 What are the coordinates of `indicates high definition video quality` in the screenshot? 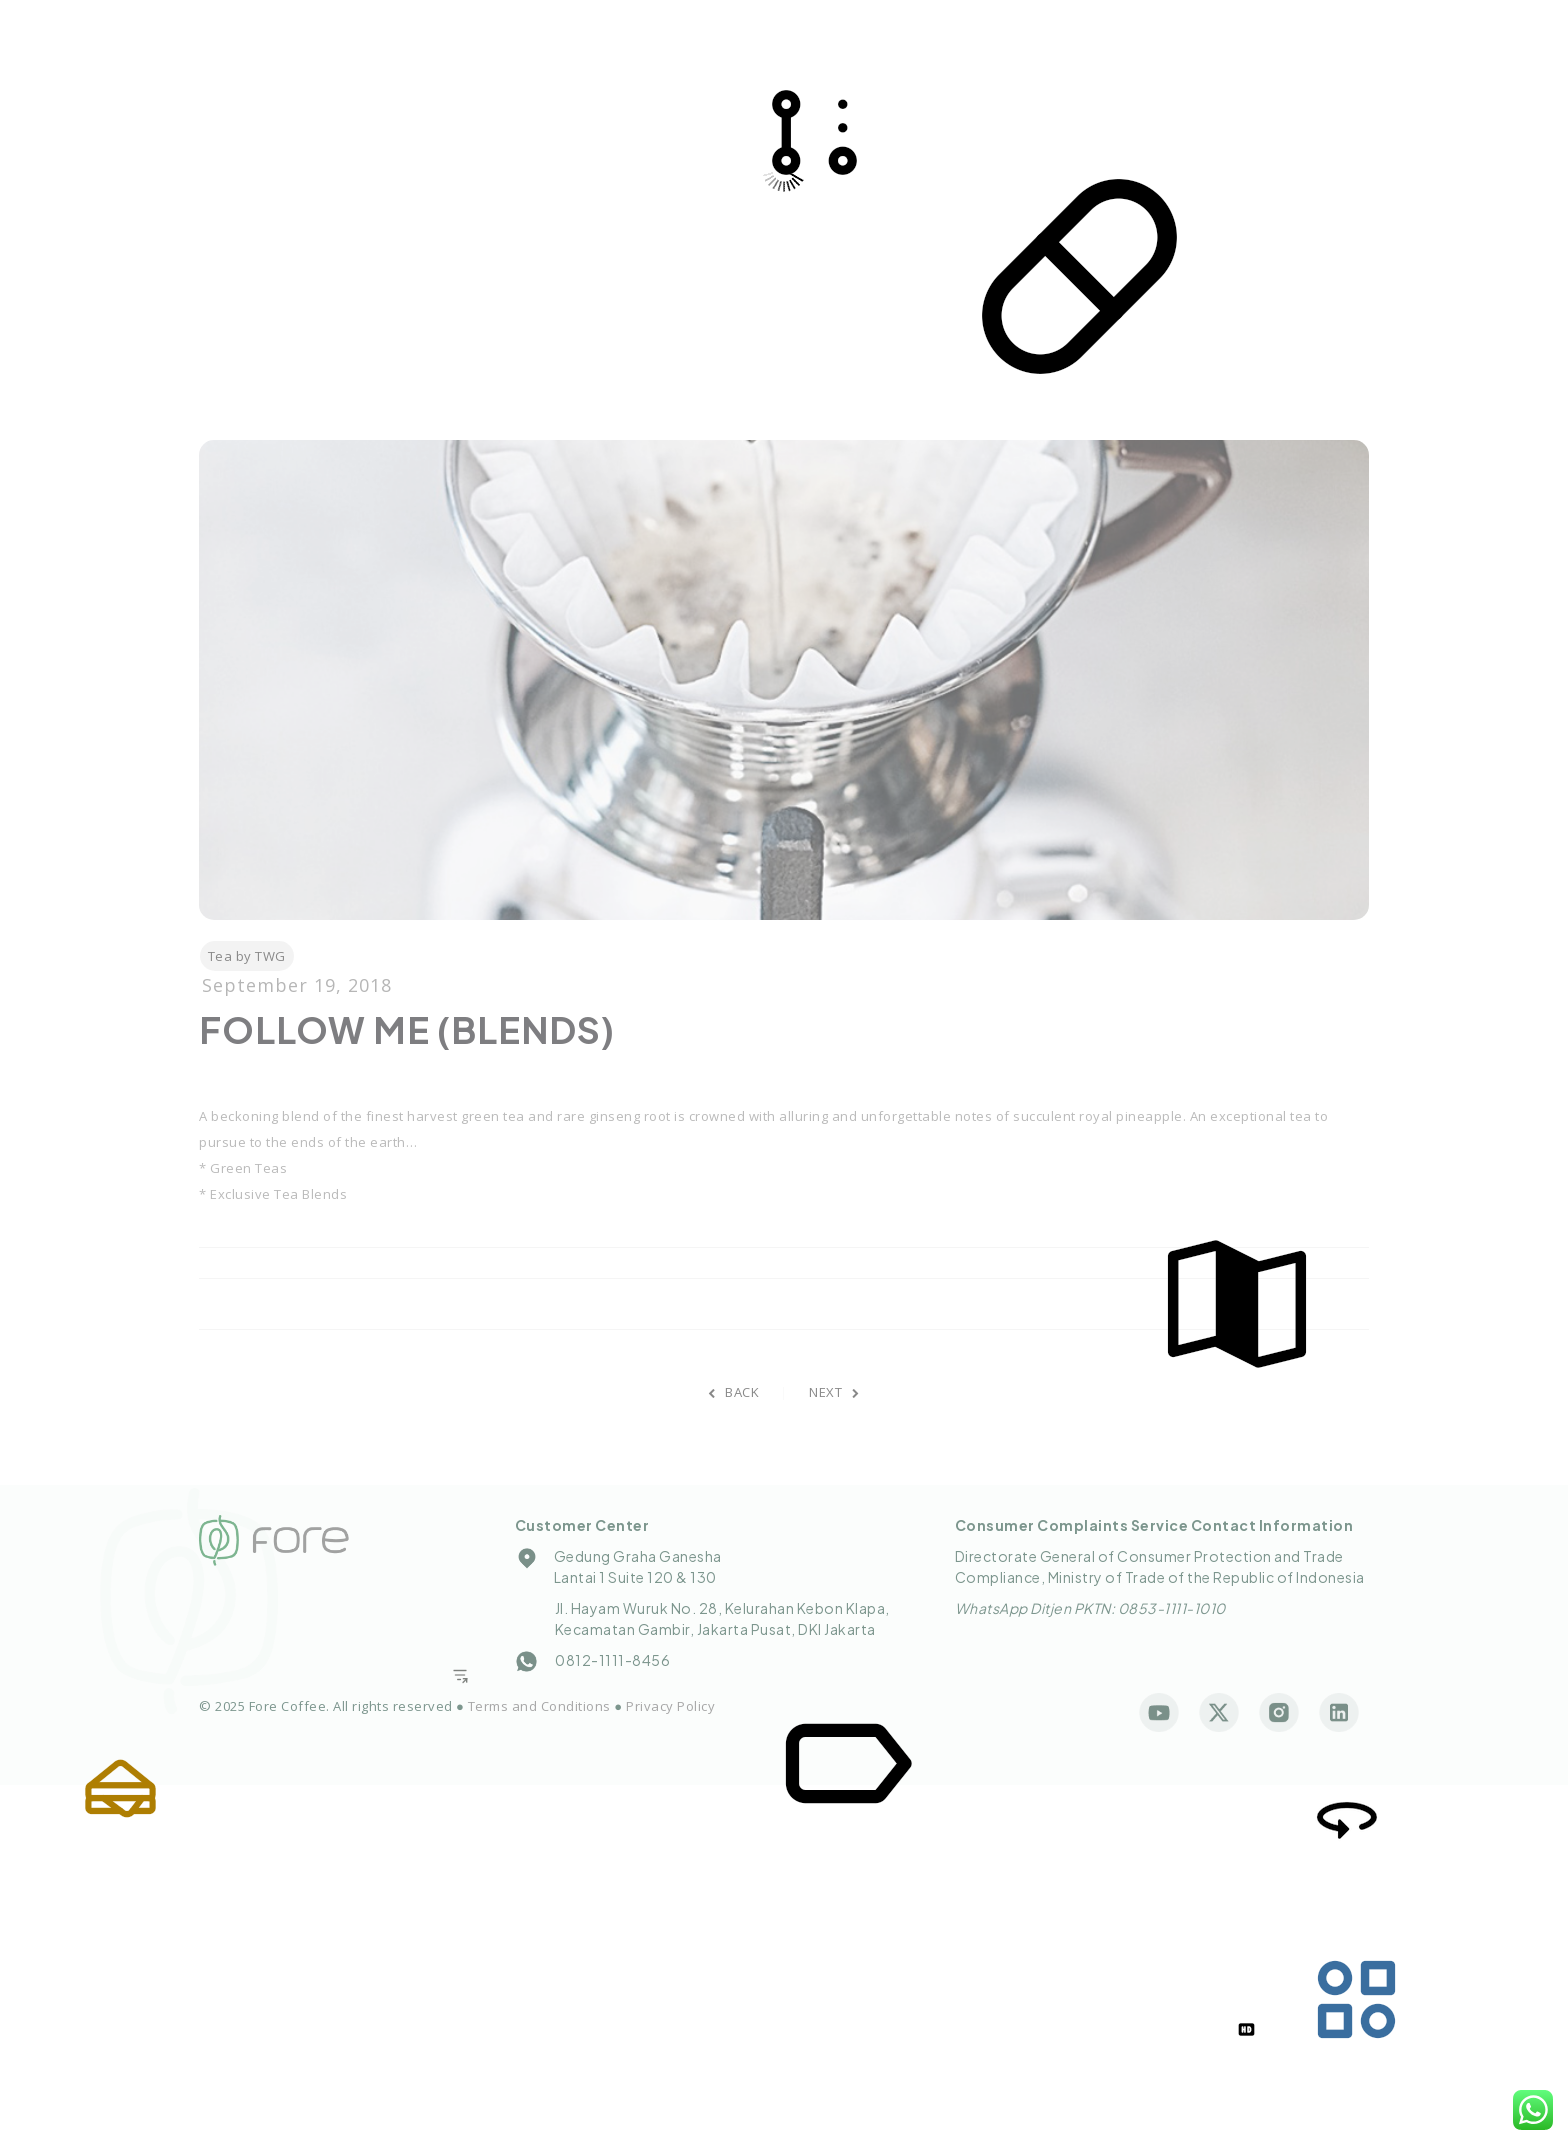 It's located at (1246, 2029).